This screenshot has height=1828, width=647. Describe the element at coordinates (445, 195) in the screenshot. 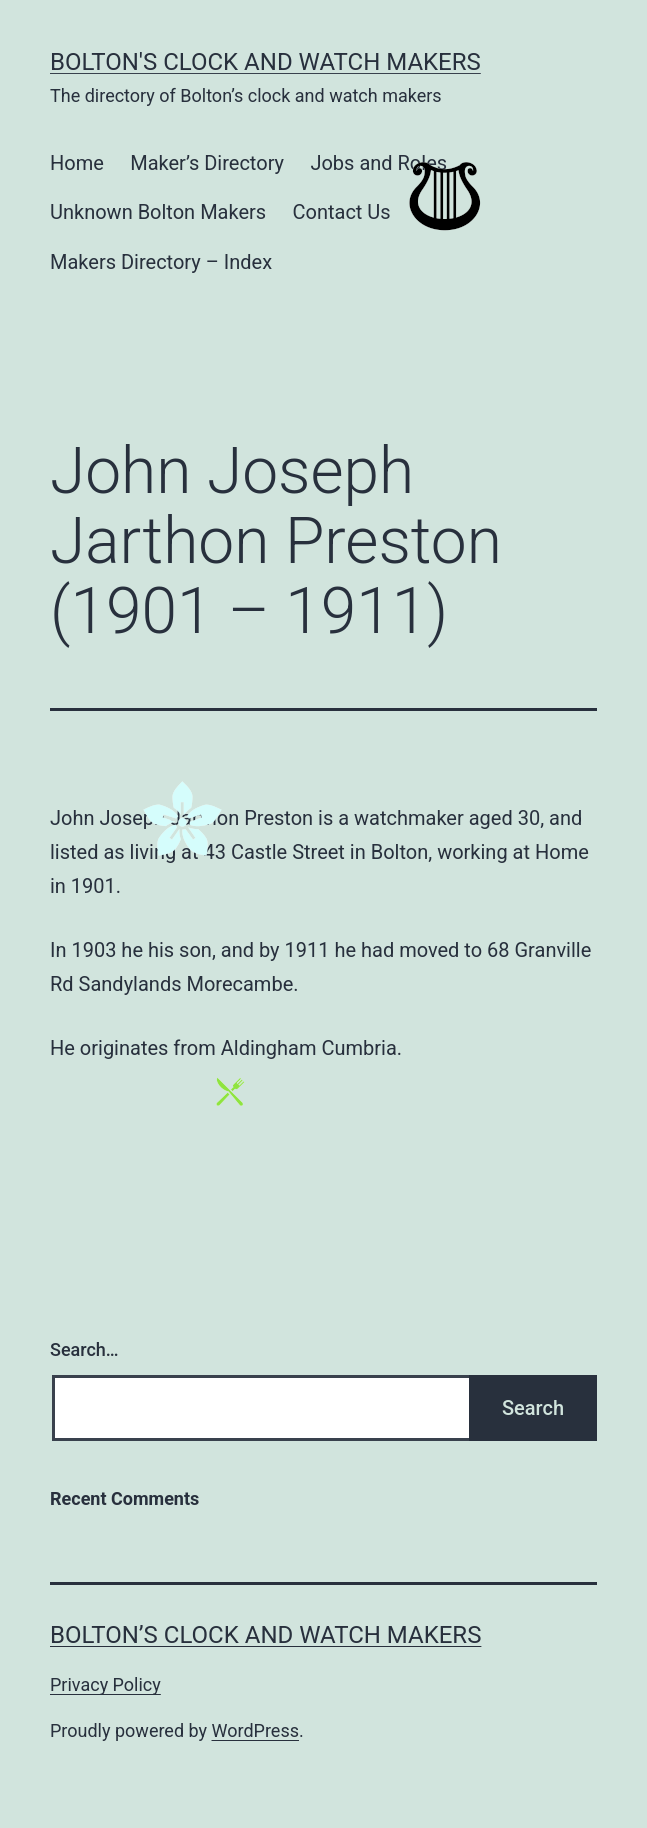

I see `access music or audio features` at that location.